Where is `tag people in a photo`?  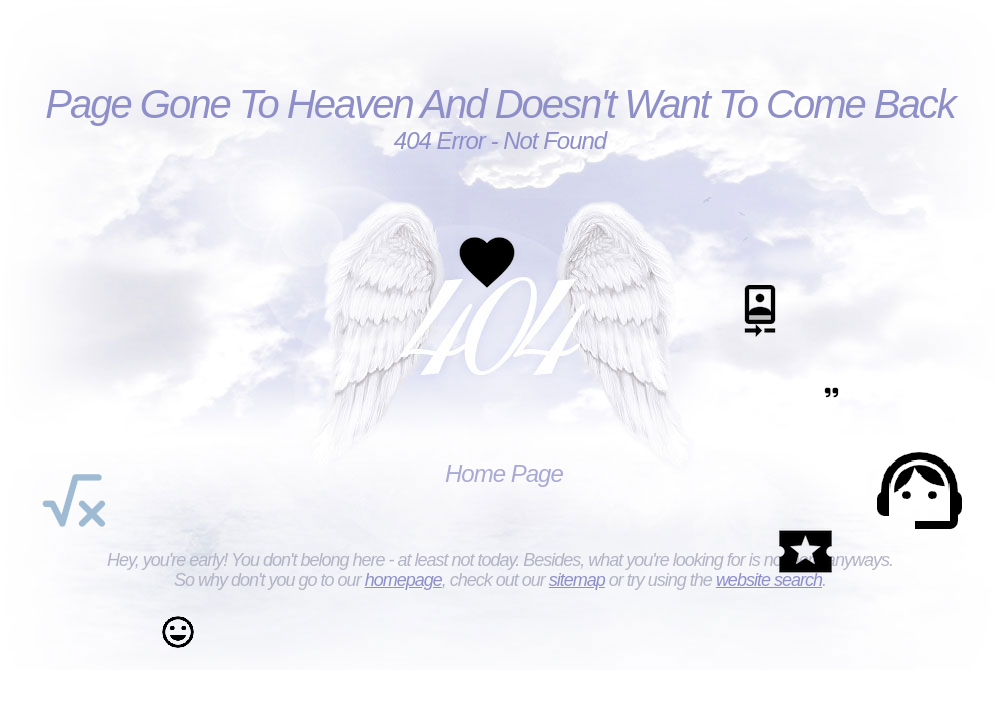
tag people in a photo is located at coordinates (178, 632).